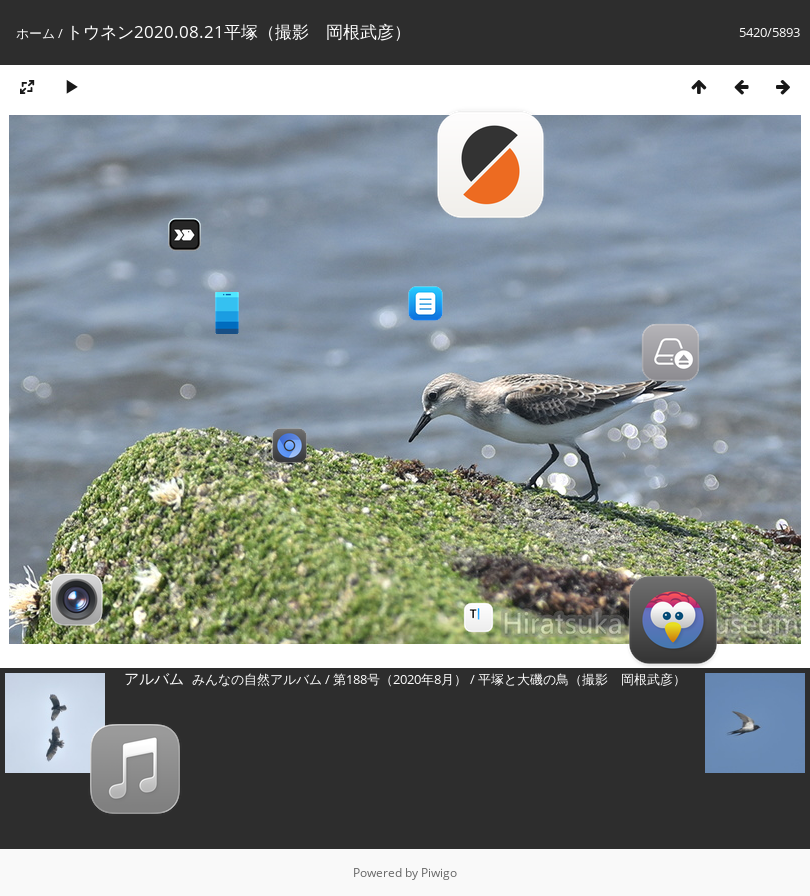  What do you see at coordinates (289, 445) in the screenshot?
I see `launch thorium browser` at bounding box center [289, 445].